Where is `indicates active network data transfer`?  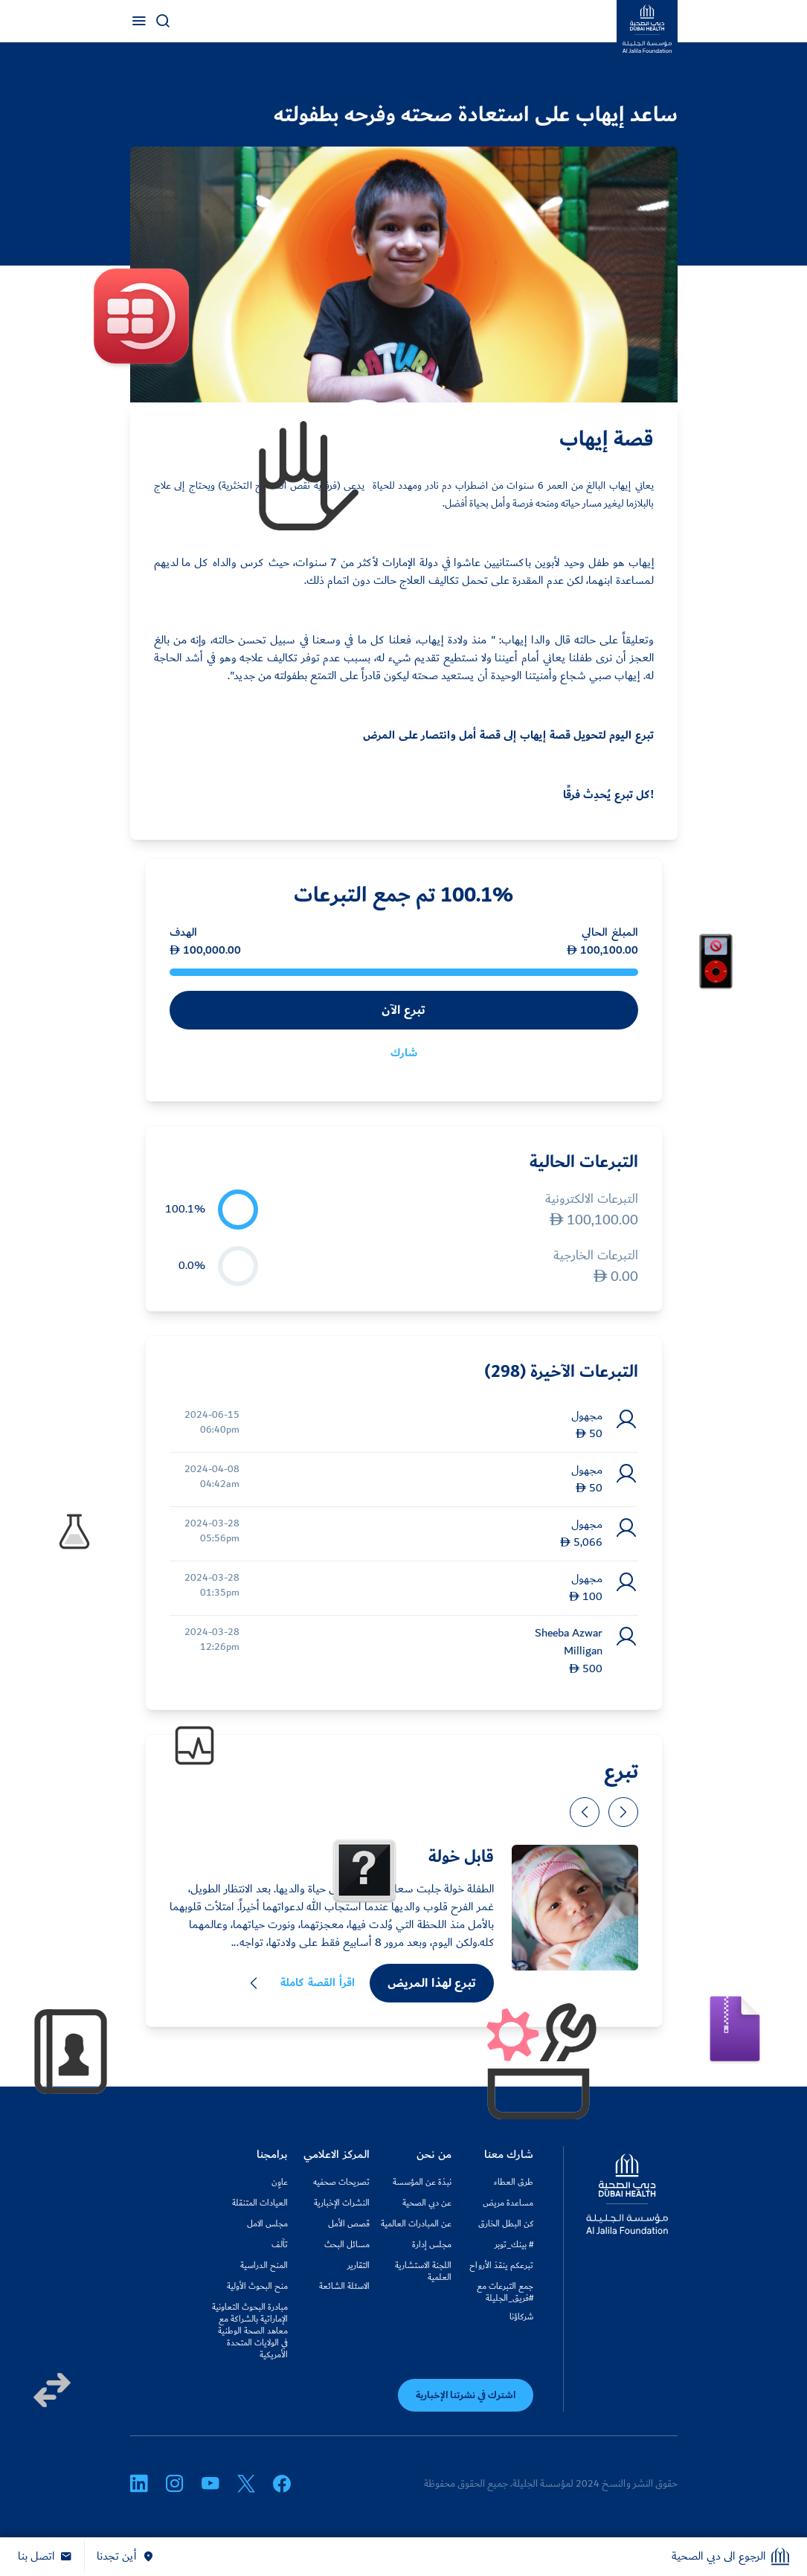 indicates active network data transfer is located at coordinates (51, 2390).